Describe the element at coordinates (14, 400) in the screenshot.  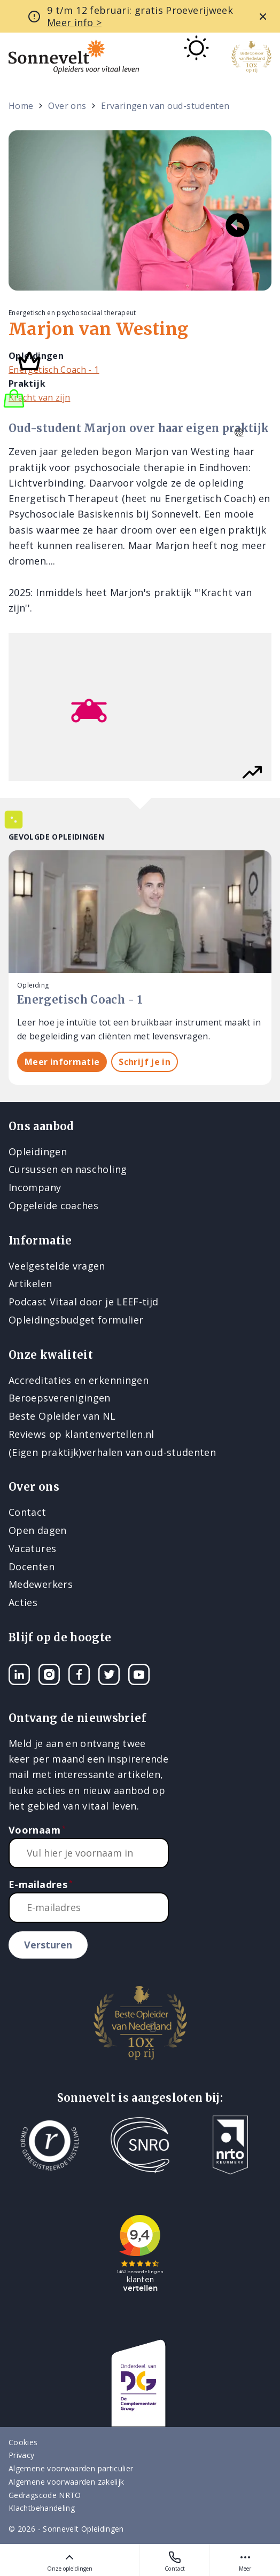
I see `view your shopping bag` at that location.